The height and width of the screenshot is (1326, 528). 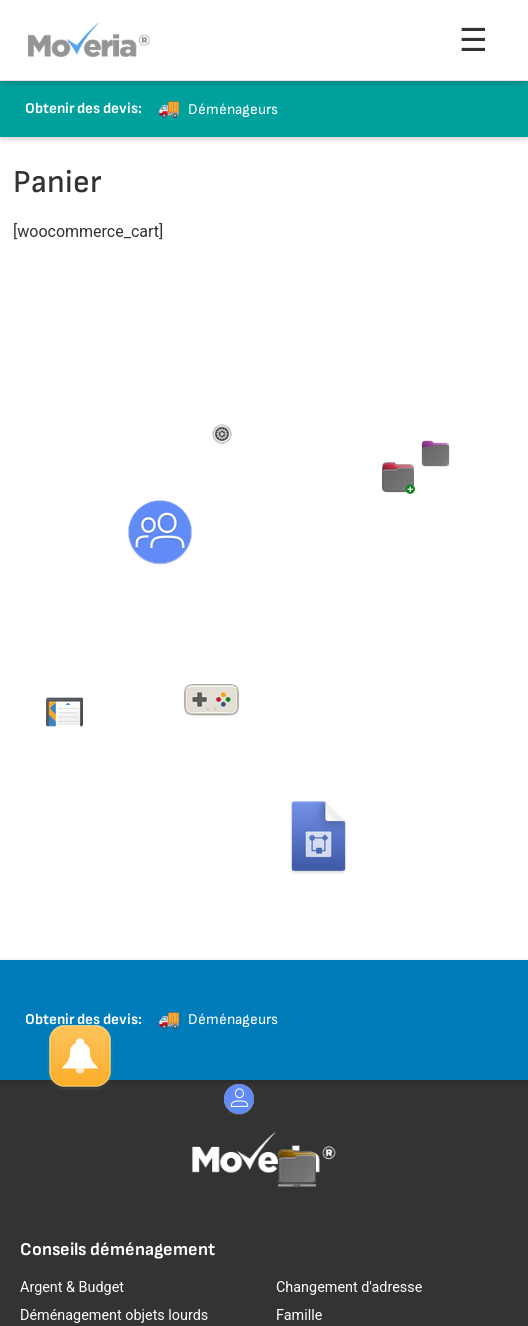 What do you see at coordinates (435, 453) in the screenshot?
I see `open folder to view contents` at bounding box center [435, 453].